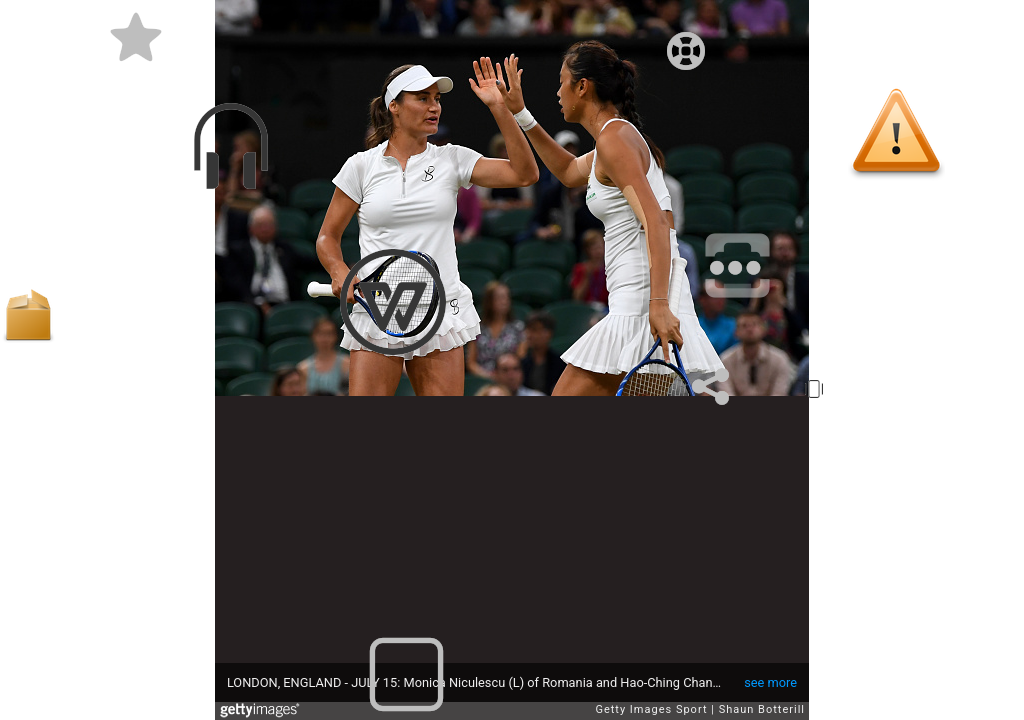 The width and height of the screenshot is (1024, 720). I want to click on open wps office application, so click(393, 302).